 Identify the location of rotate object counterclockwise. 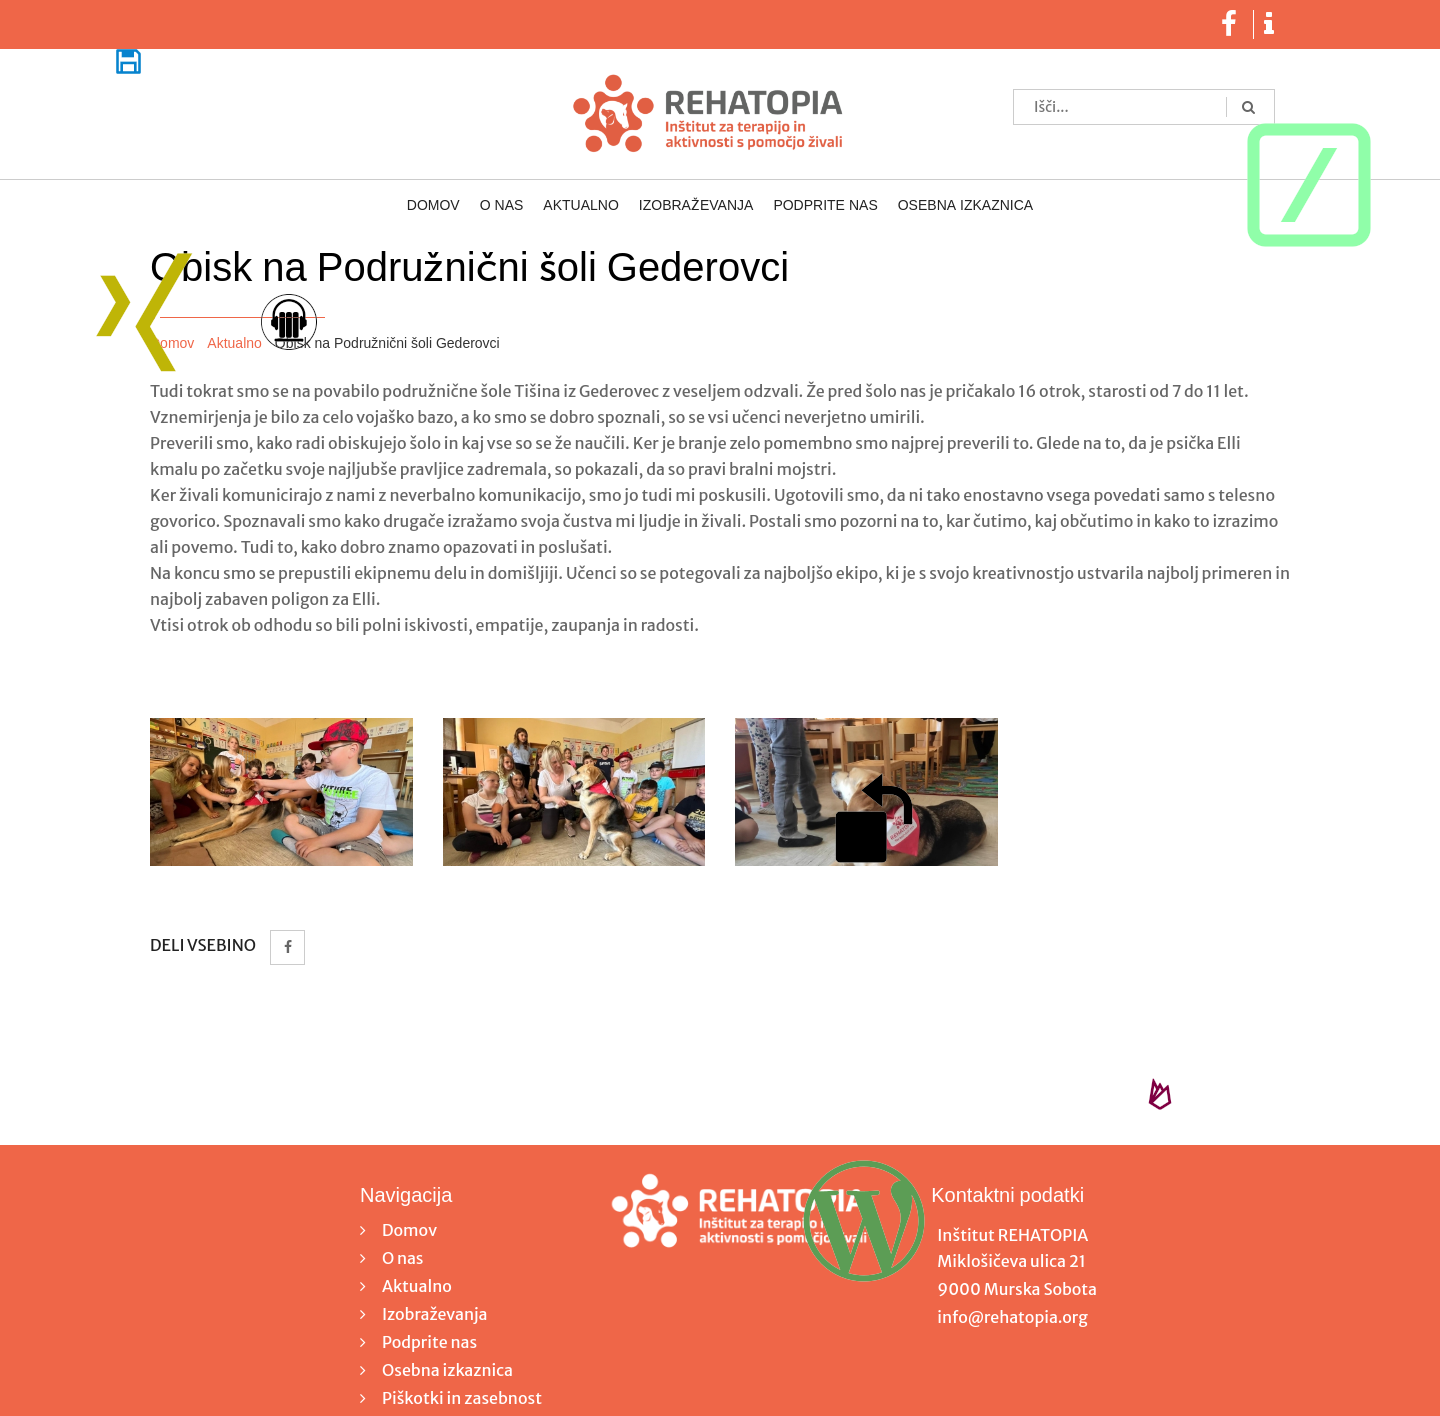
(874, 820).